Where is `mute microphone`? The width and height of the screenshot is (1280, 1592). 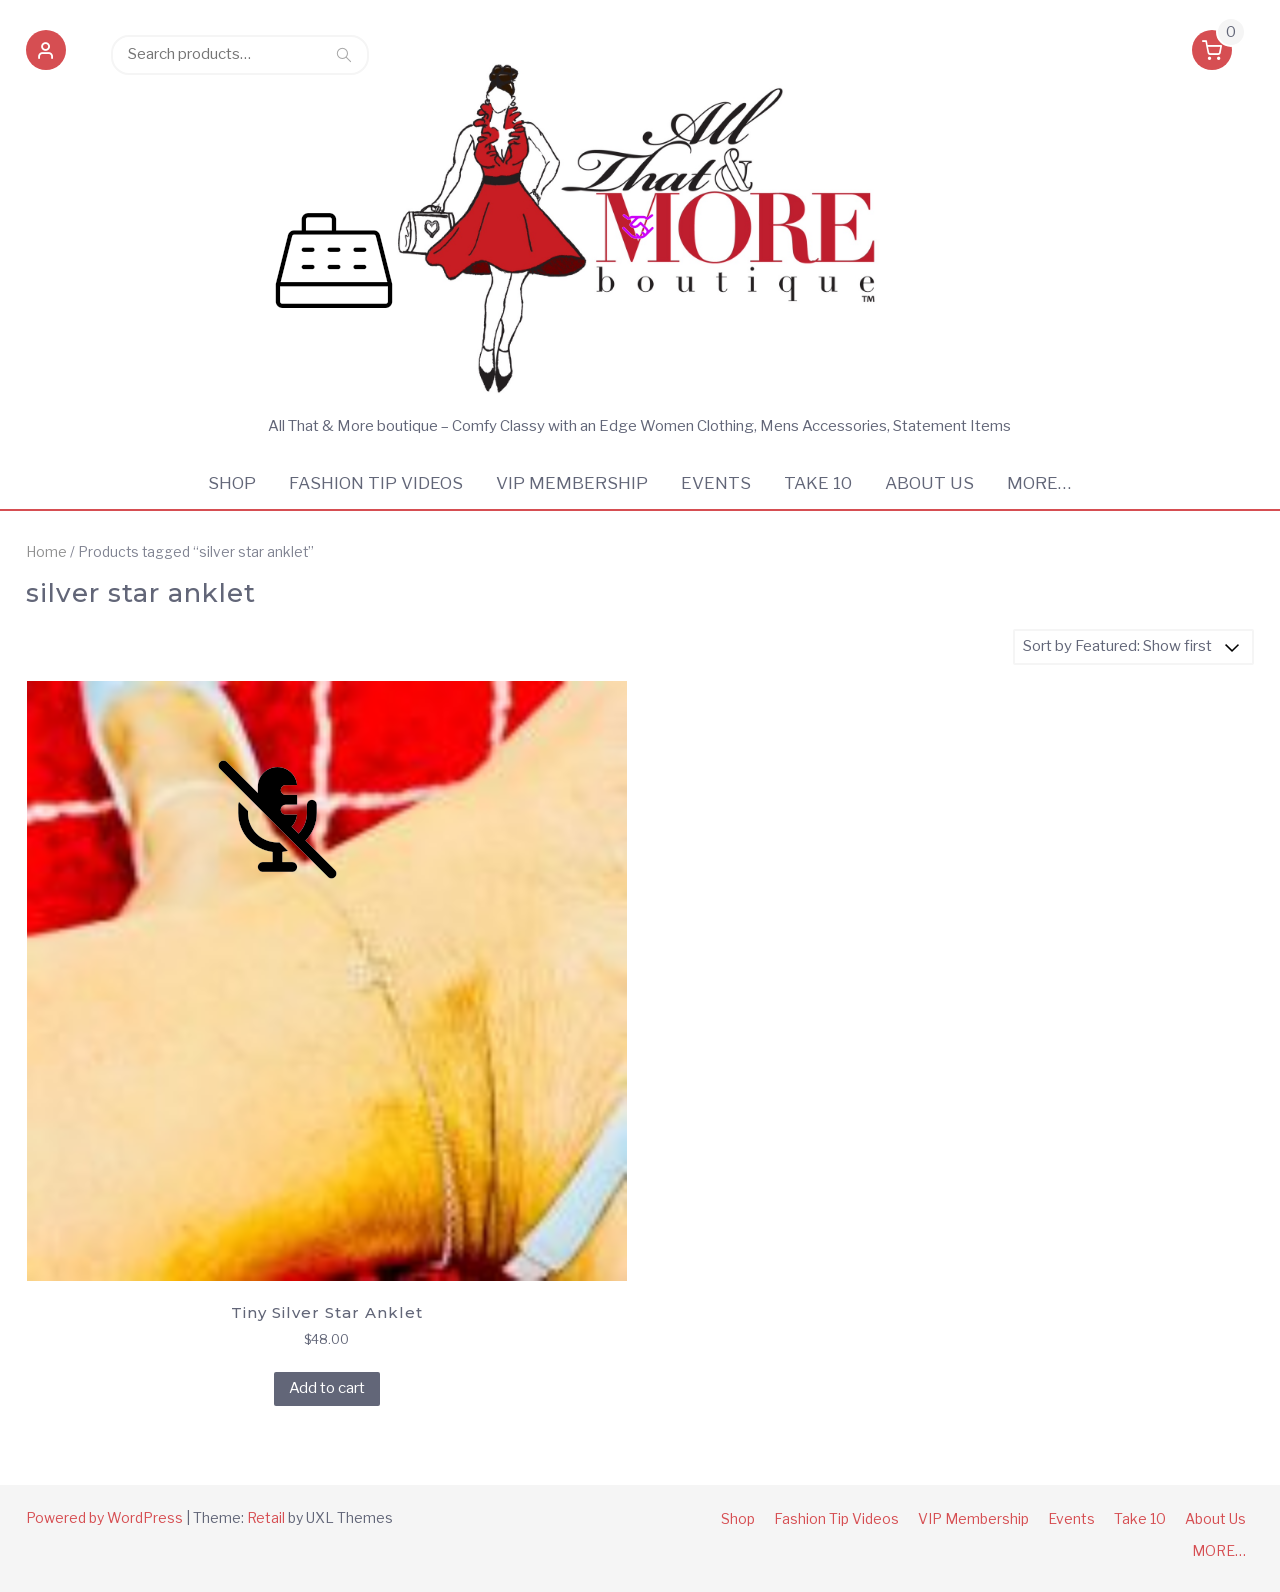
mute microphone is located at coordinates (277, 819).